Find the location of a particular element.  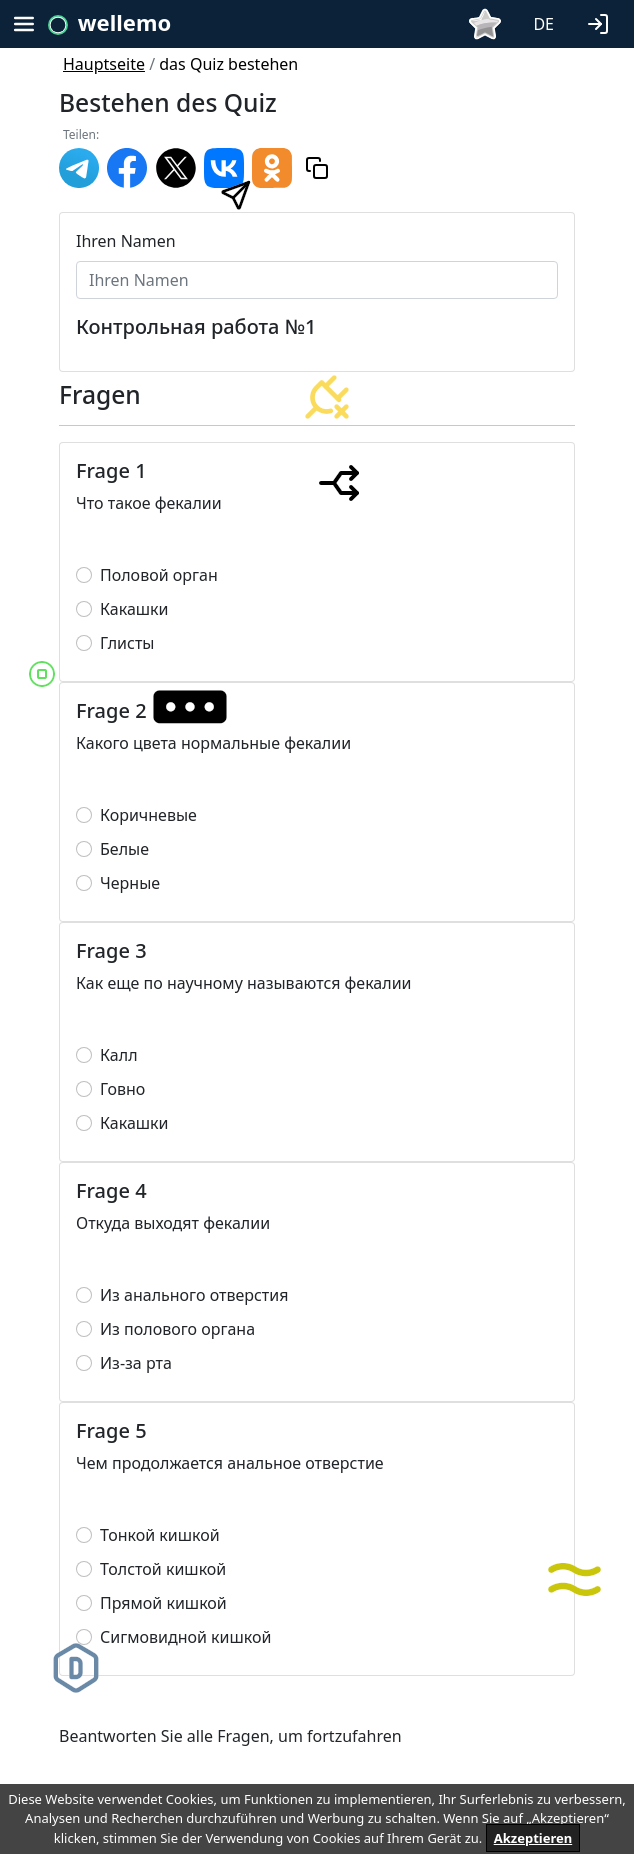

app icon or logo featuring the letter D is located at coordinates (76, 1668).